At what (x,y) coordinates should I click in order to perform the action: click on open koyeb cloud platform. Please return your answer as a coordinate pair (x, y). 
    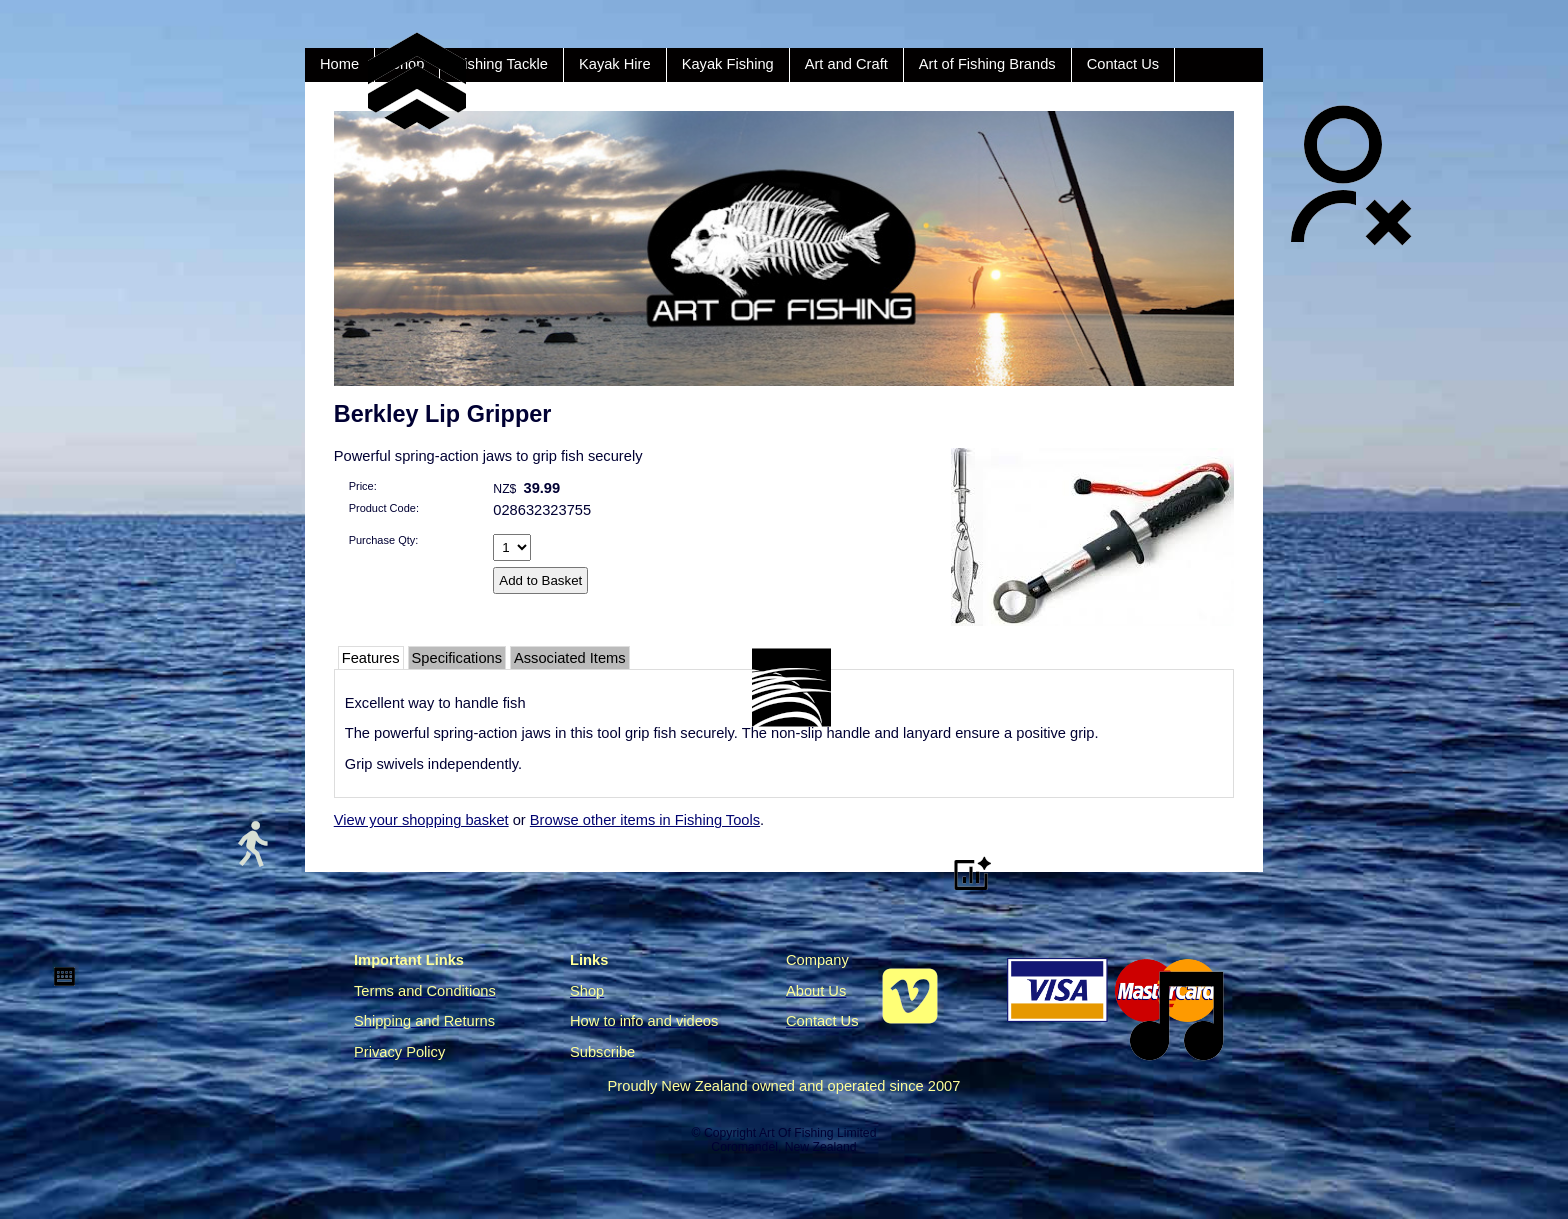
    Looking at the image, I should click on (417, 81).